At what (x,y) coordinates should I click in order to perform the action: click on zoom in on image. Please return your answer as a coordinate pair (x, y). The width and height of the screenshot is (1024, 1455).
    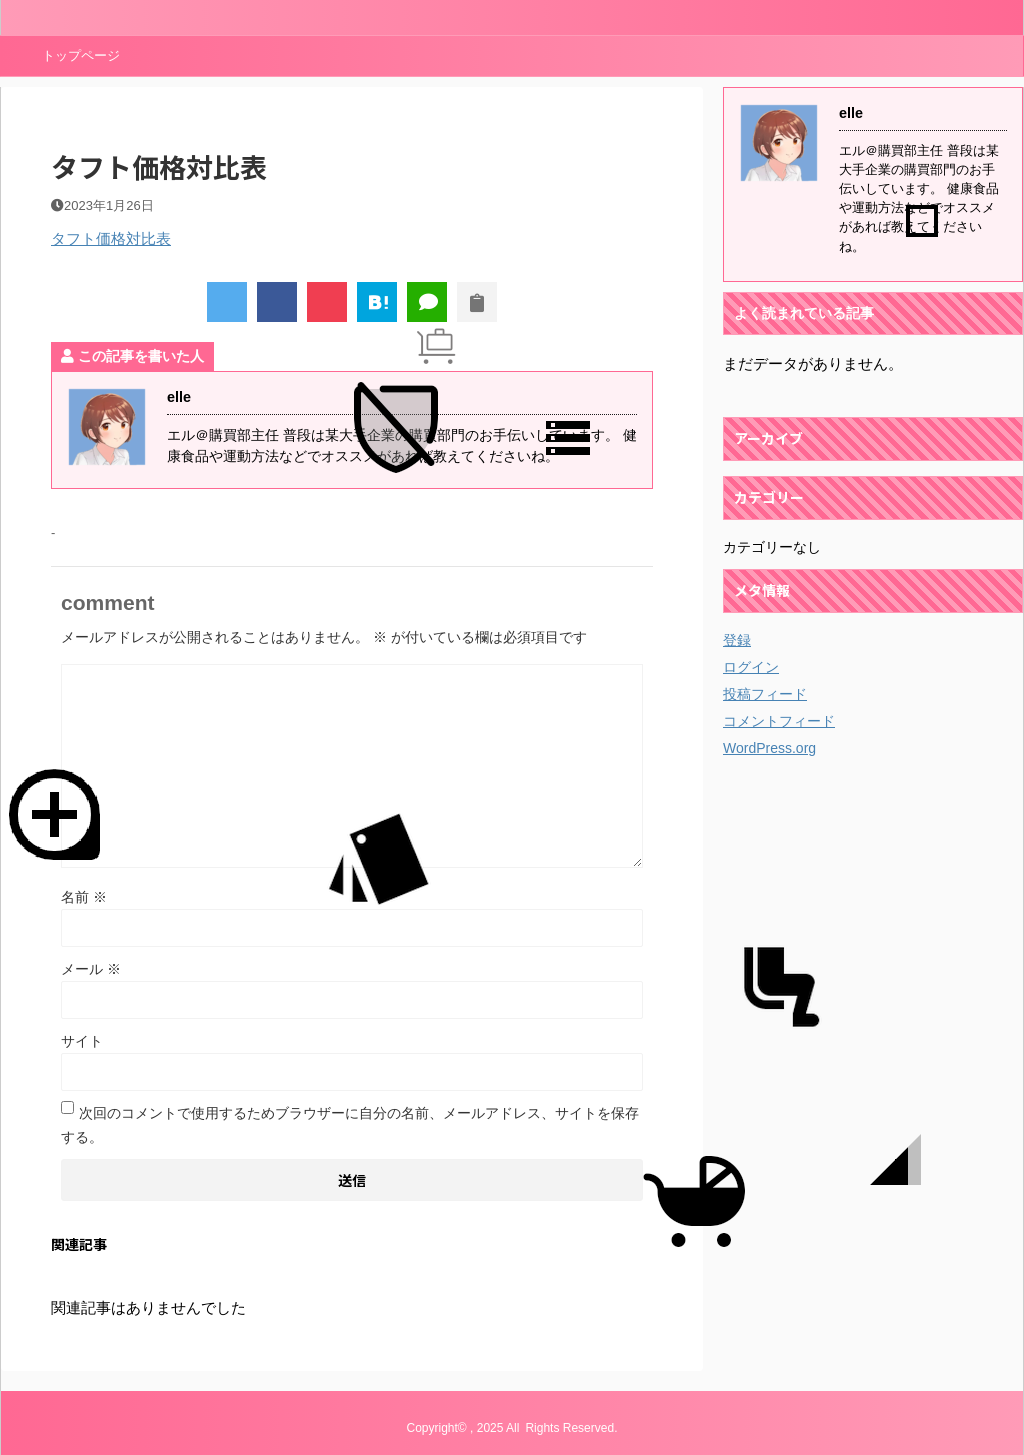
    Looking at the image, I should click on (54, 814).